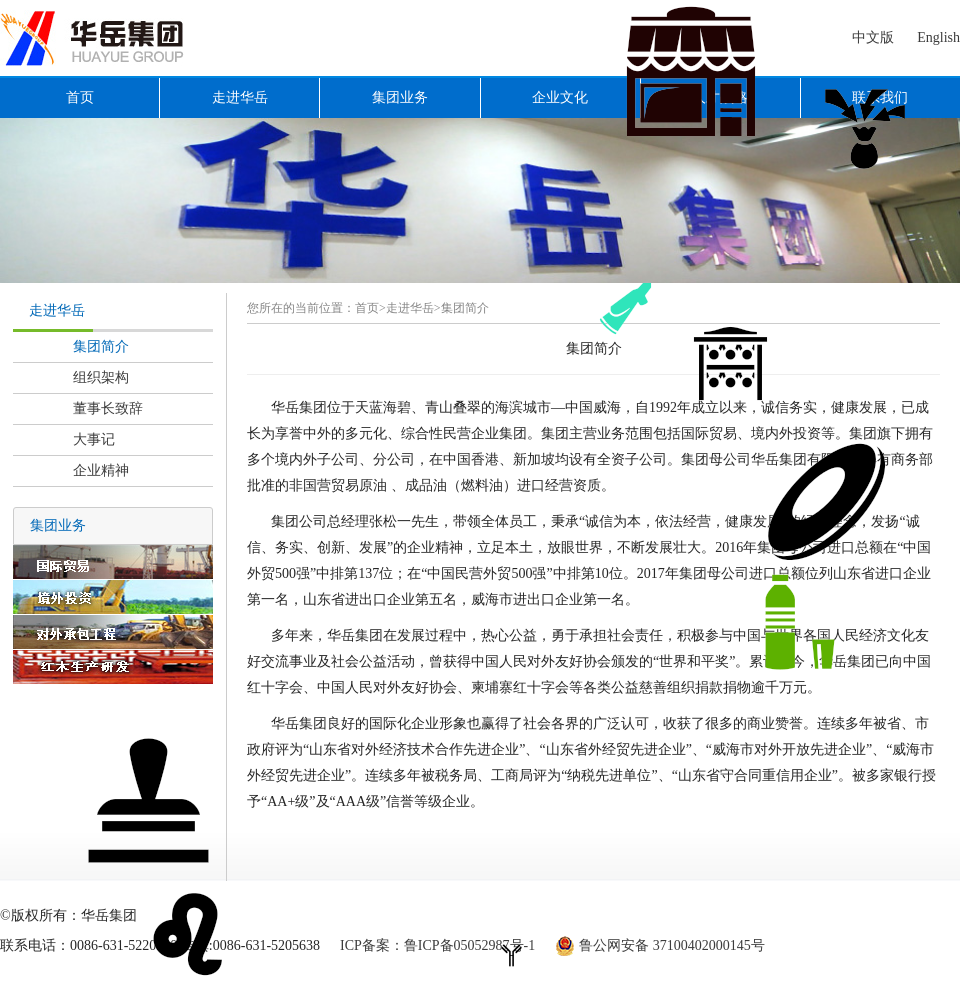 The height and width of the screenshot is (981, 960). What do you see at coordinates (730, 363) in the screenshot?
I see `access traditional percussion instruments` at bounding box center [730, 363].